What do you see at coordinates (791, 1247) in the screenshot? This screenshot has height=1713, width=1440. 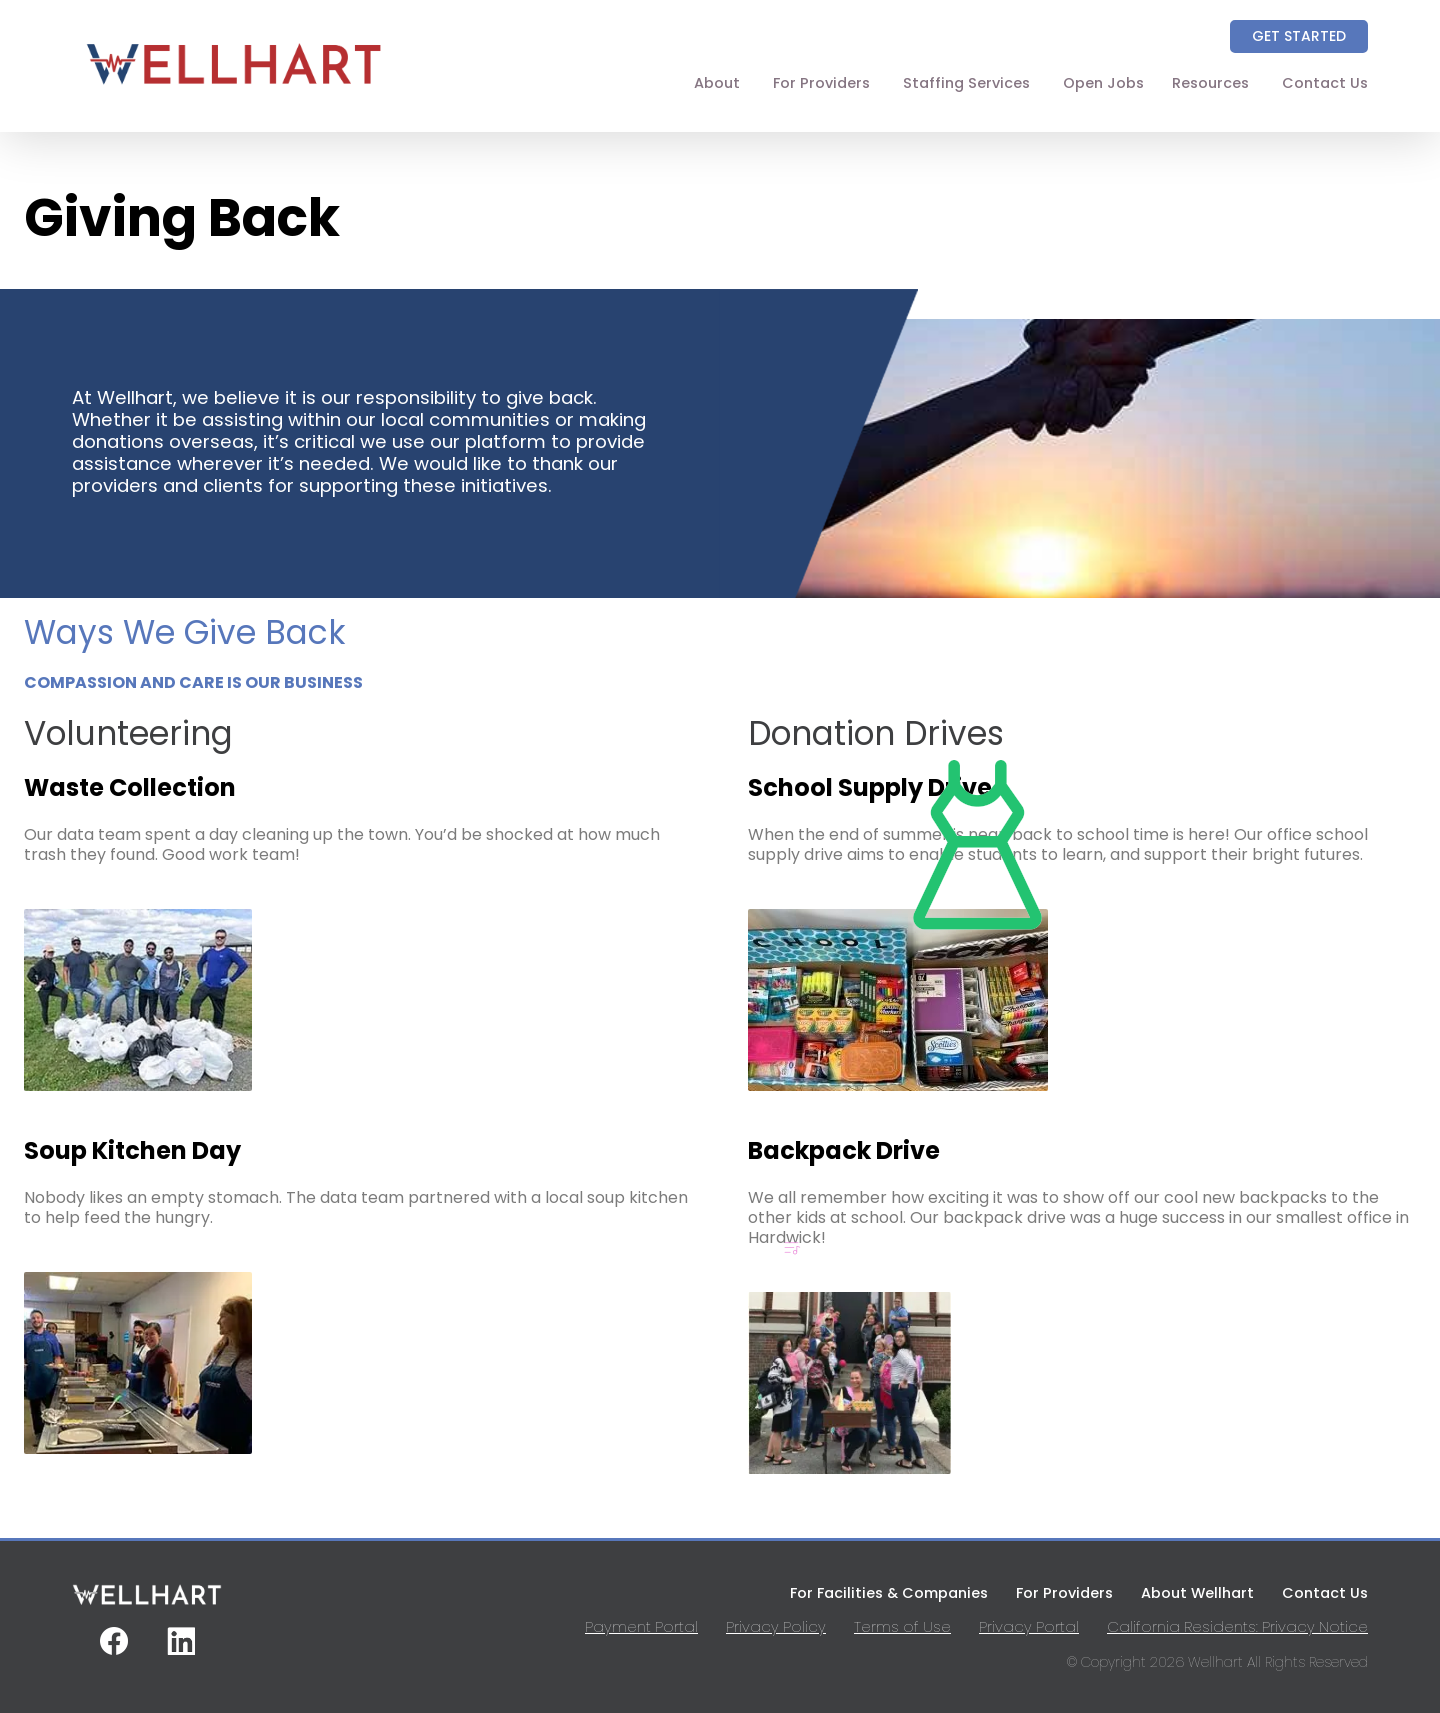 I see `view your music playlist` at bounding box center [791, 1247].